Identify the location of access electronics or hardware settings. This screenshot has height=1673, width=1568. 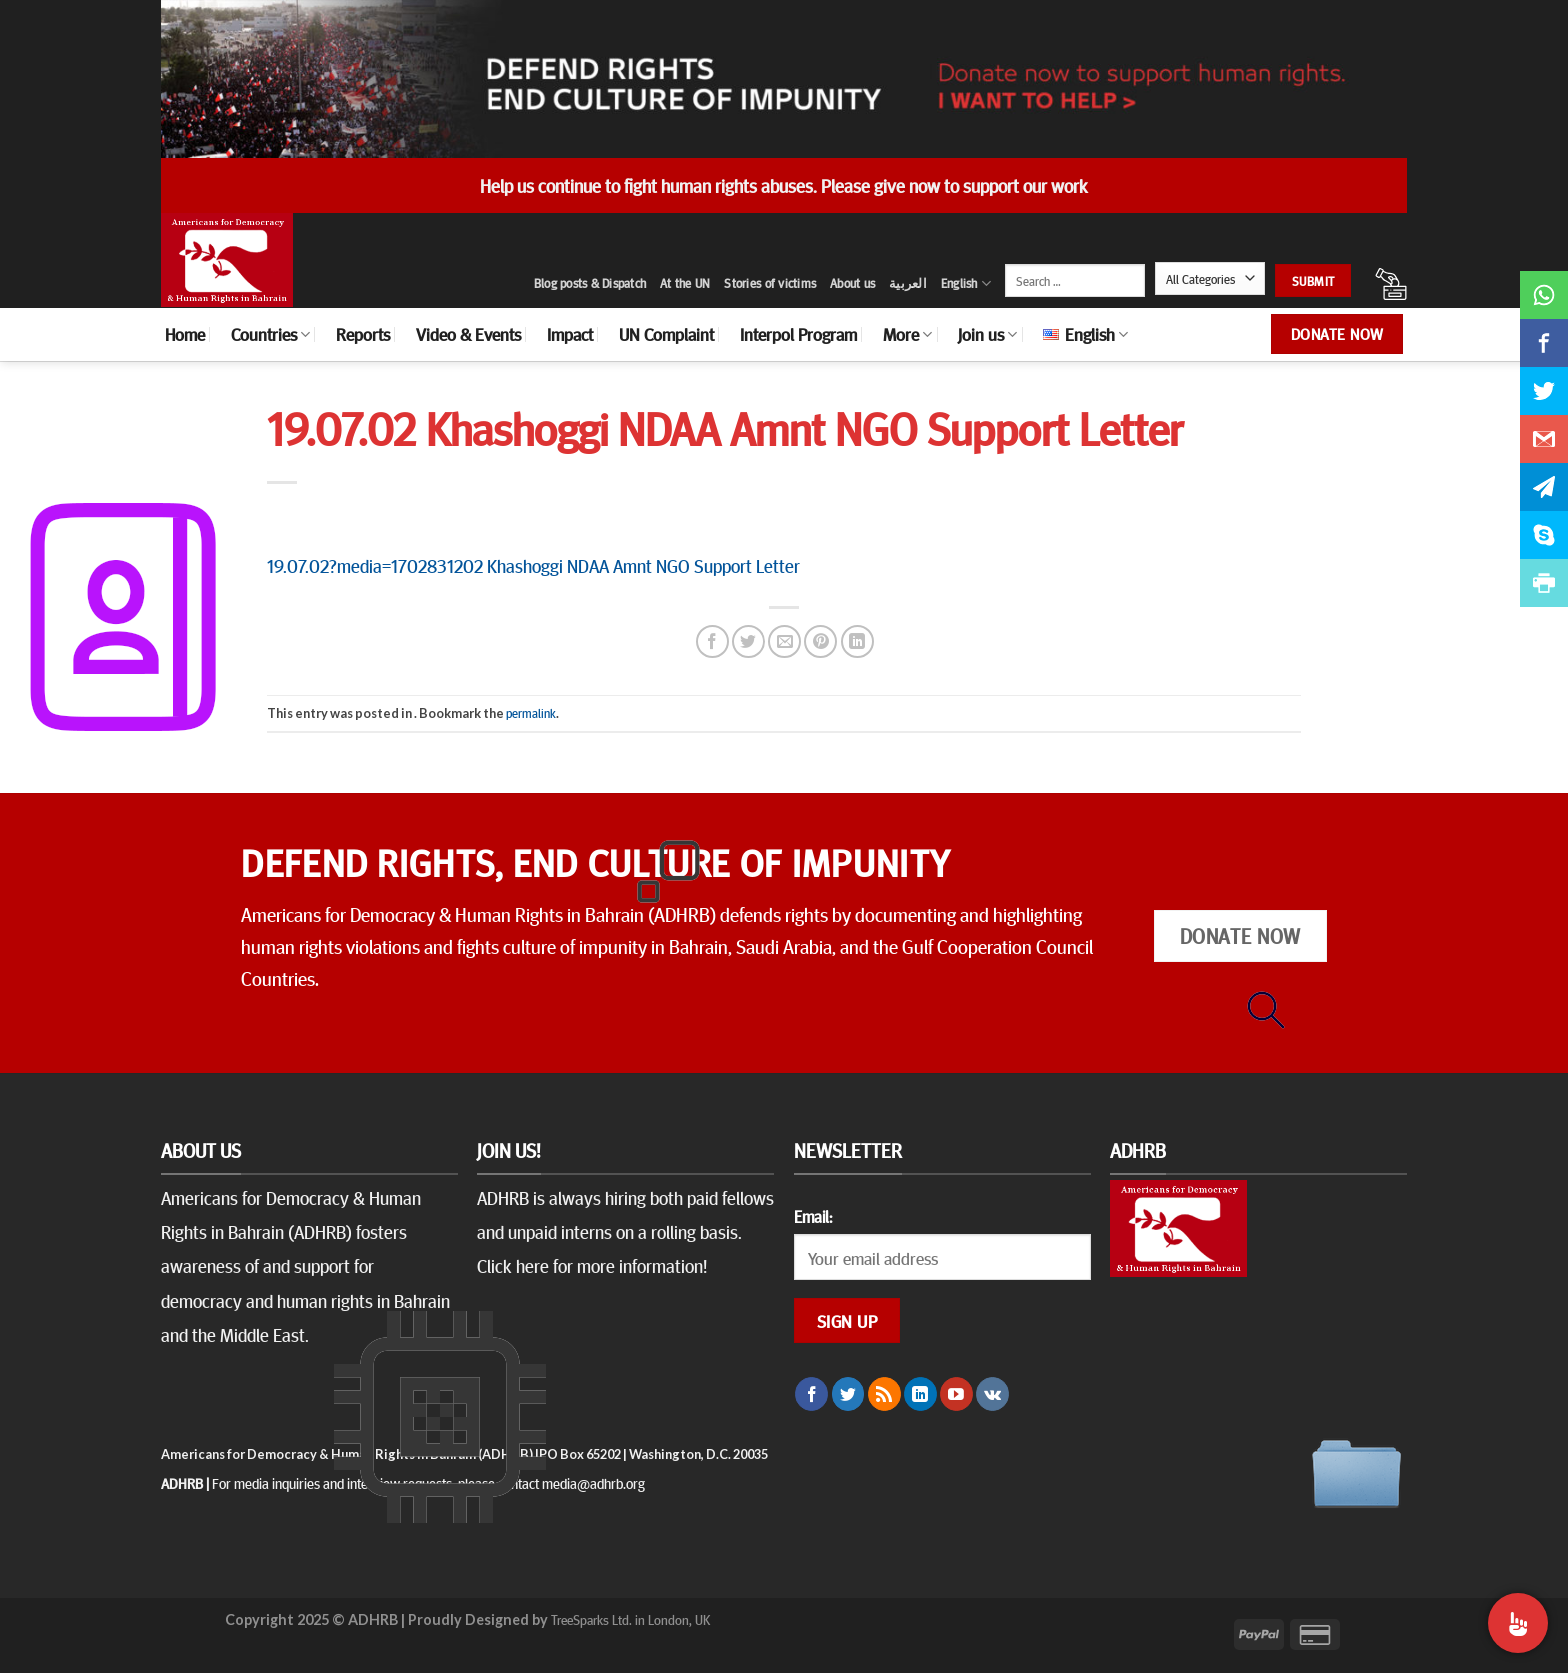
(440, 1417).